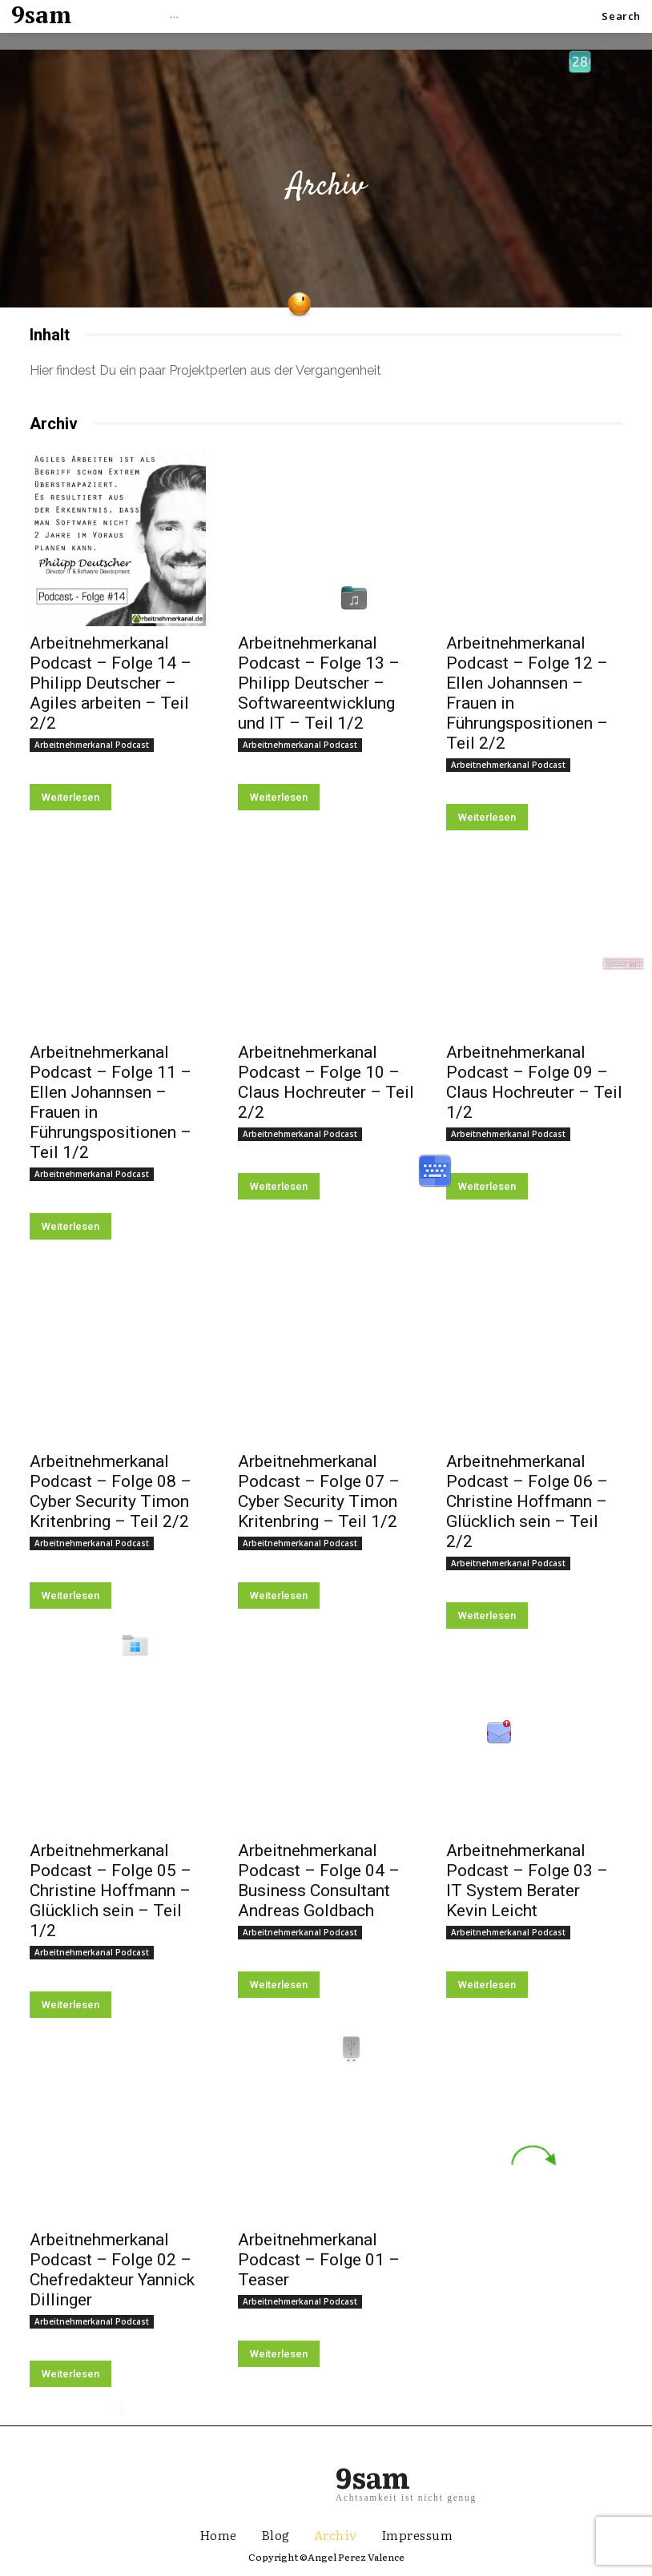 This screenshot has width=652, height=2576. I want to click on open the calendar app, so click(580, 62).